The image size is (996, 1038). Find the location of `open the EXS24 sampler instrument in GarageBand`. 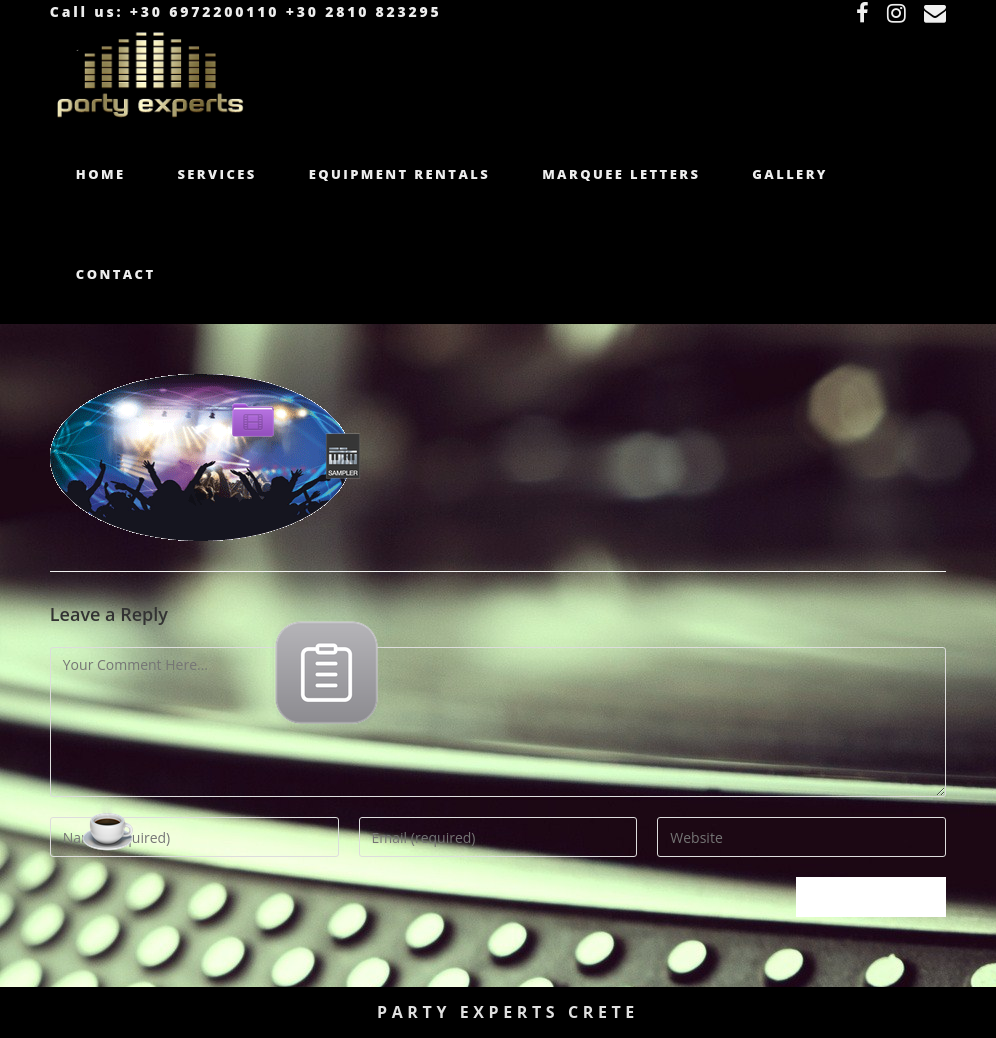

open the EXS24 sampler instrument in GarageBand is located at coordinates (343, 457).